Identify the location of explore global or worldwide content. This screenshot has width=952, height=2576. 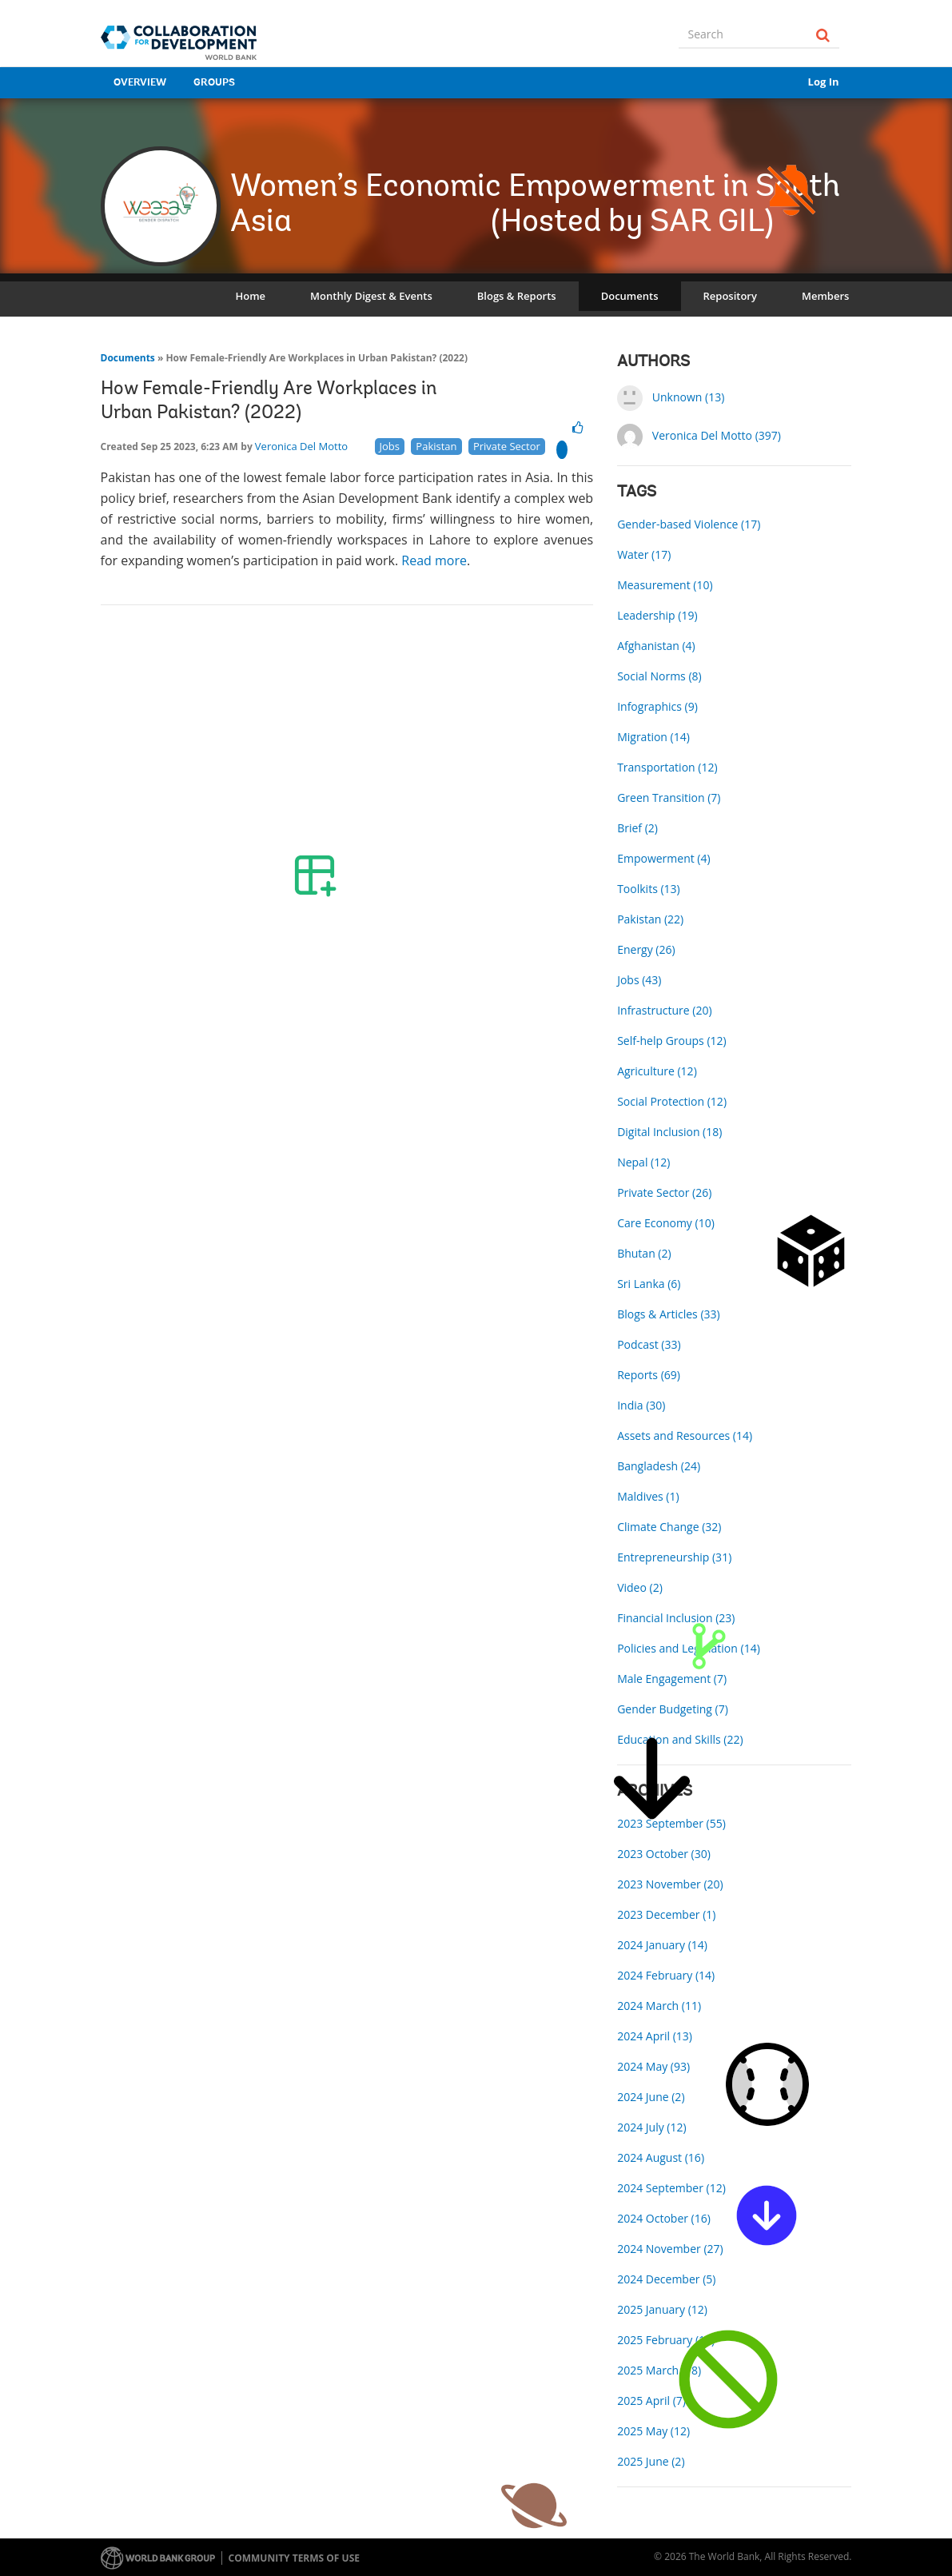
(534, 2506).